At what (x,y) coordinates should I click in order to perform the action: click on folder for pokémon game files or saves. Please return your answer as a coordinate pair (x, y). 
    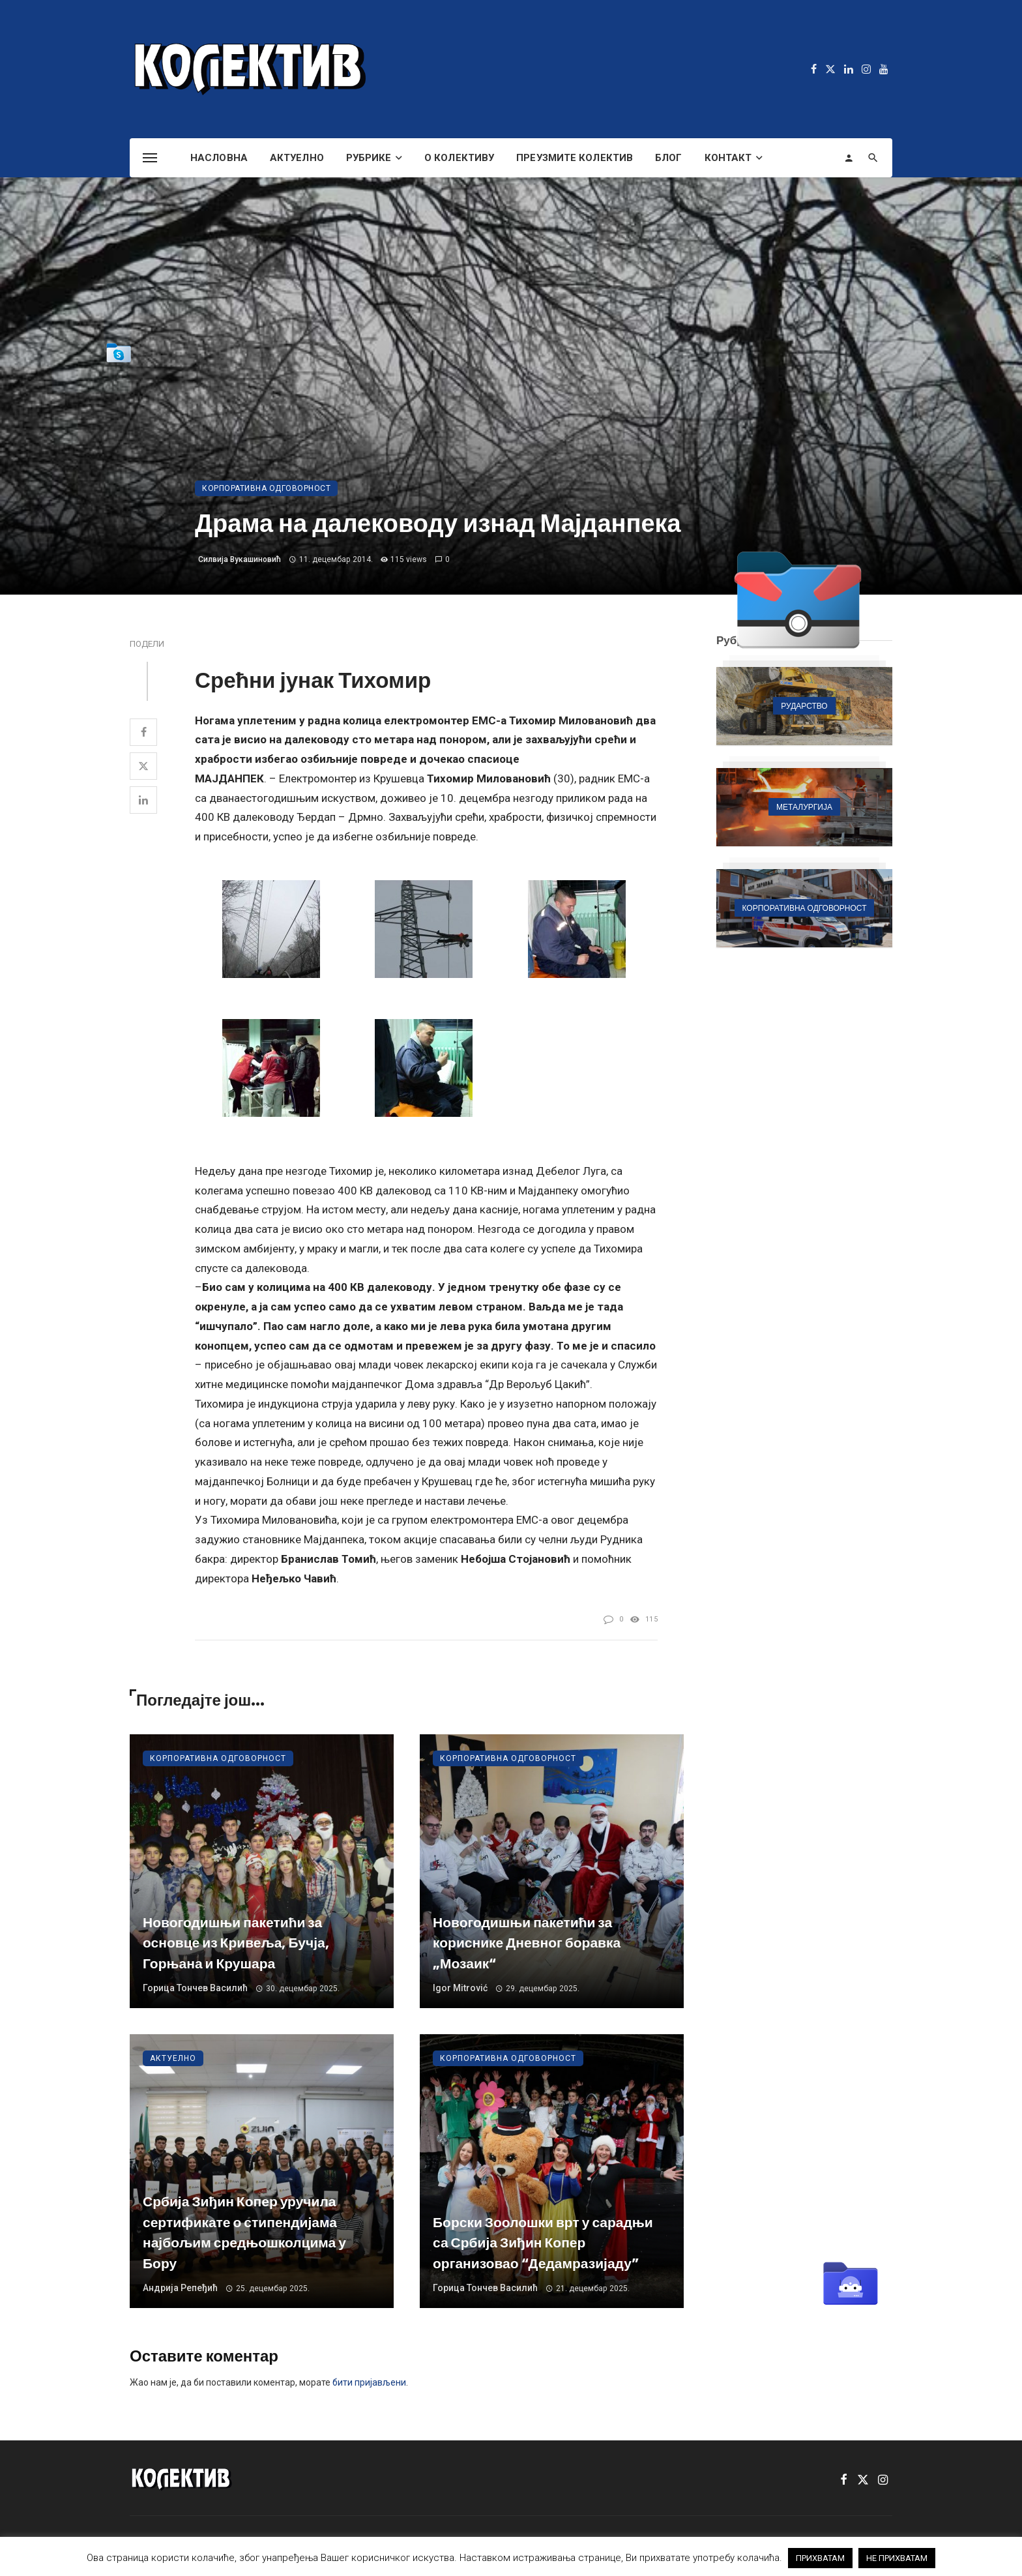
    Looking at the image, I should click on (798, 603).